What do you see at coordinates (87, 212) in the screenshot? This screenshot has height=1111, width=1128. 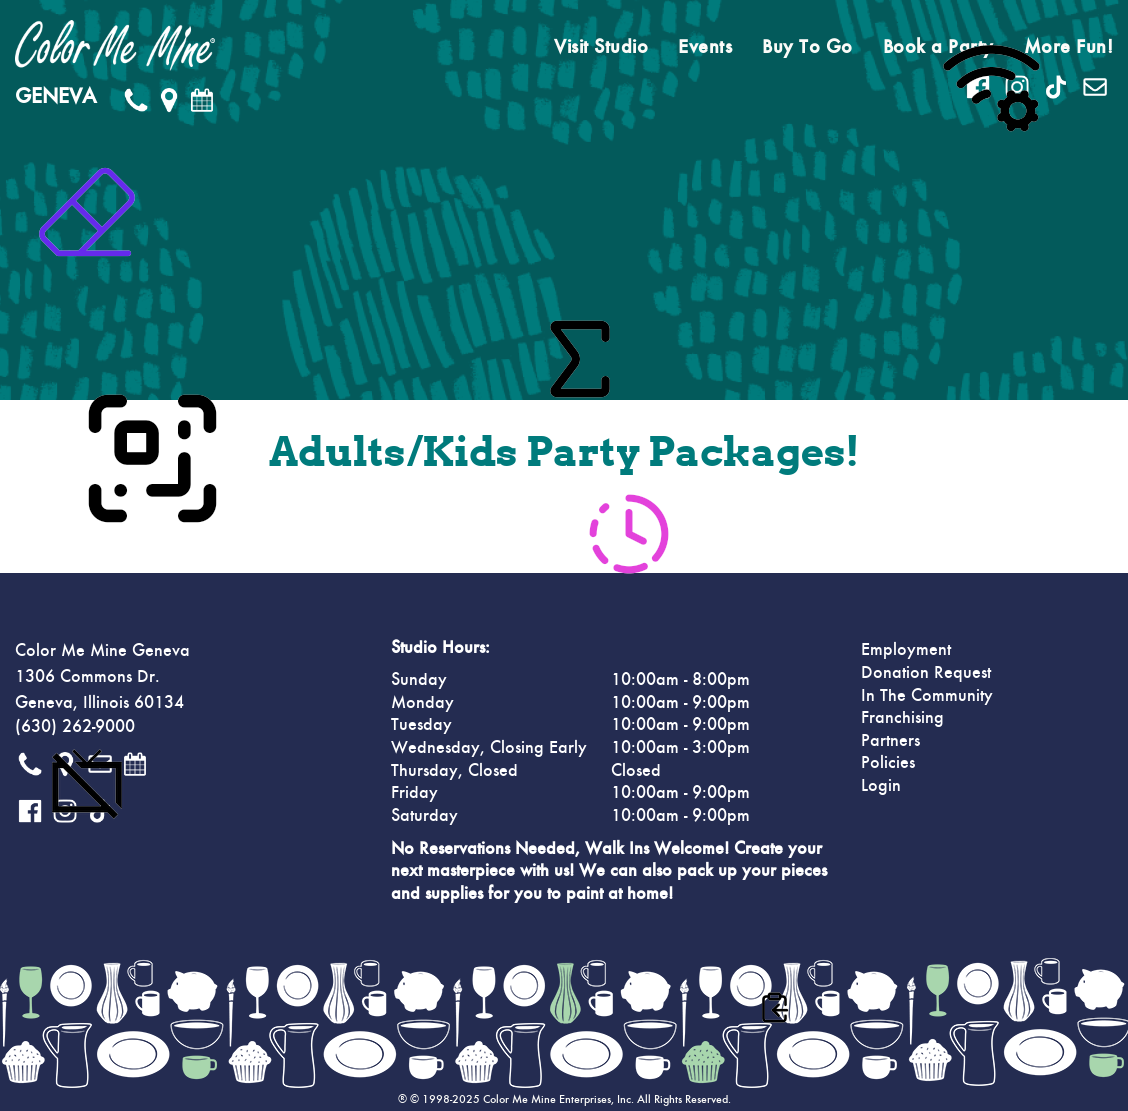 I see `erase or clear content` at bounding box center [87, 212].